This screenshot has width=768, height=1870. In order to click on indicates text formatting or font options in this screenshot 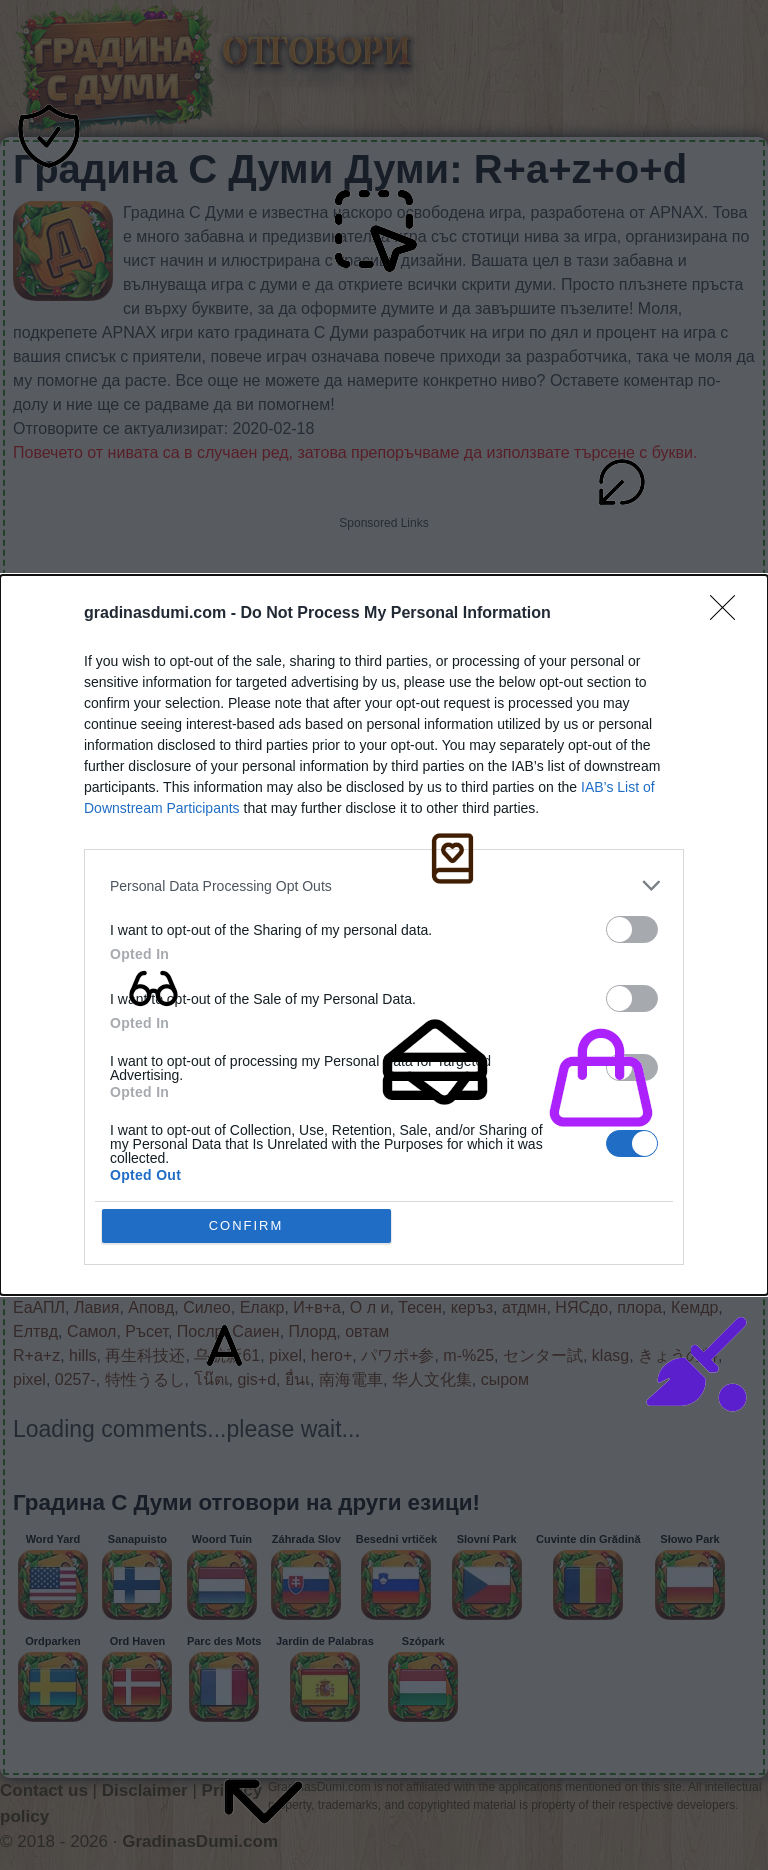, I will do `click(224, 1345)`.